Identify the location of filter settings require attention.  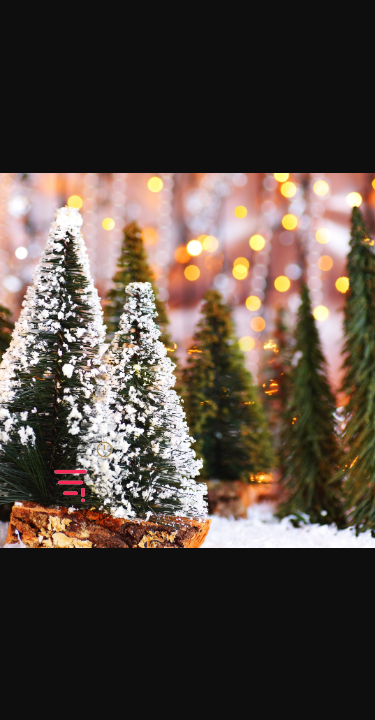
(70, 482).